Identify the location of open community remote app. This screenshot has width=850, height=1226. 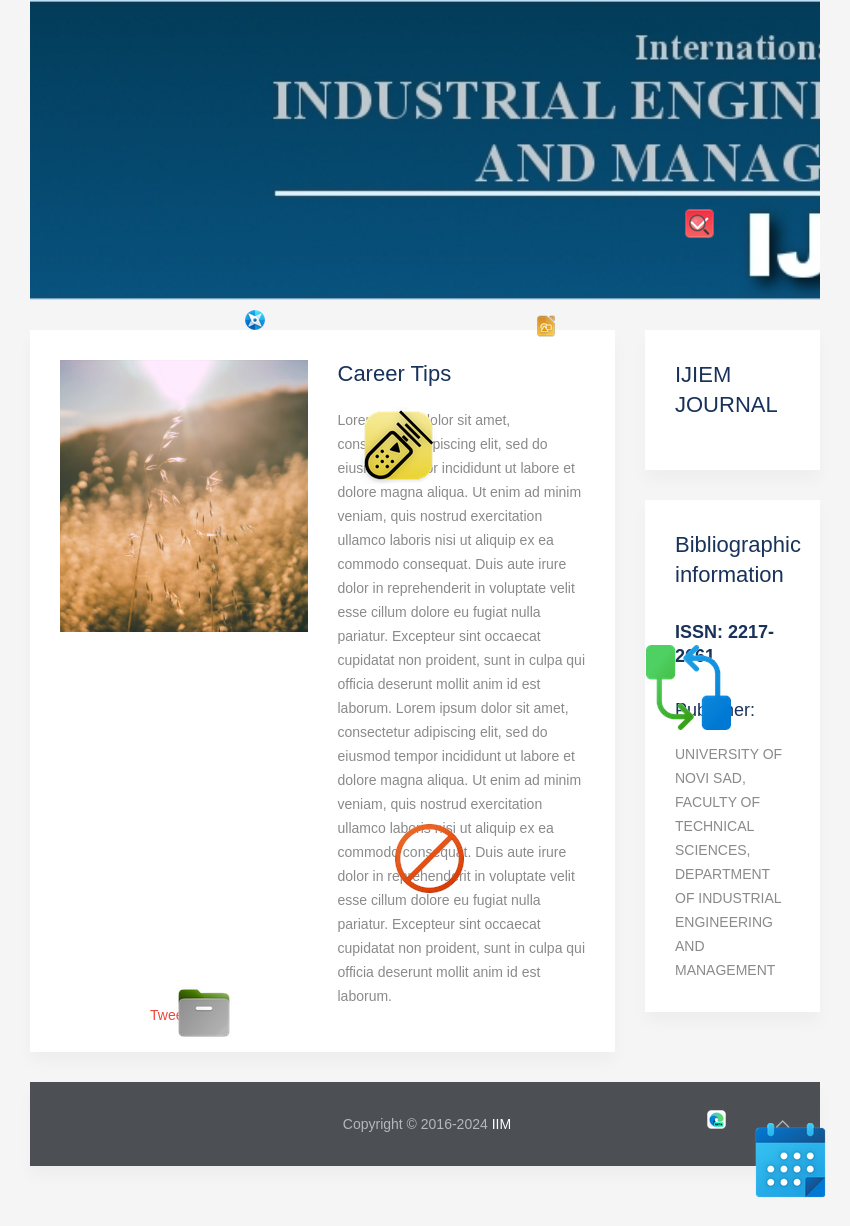
(398, 445).